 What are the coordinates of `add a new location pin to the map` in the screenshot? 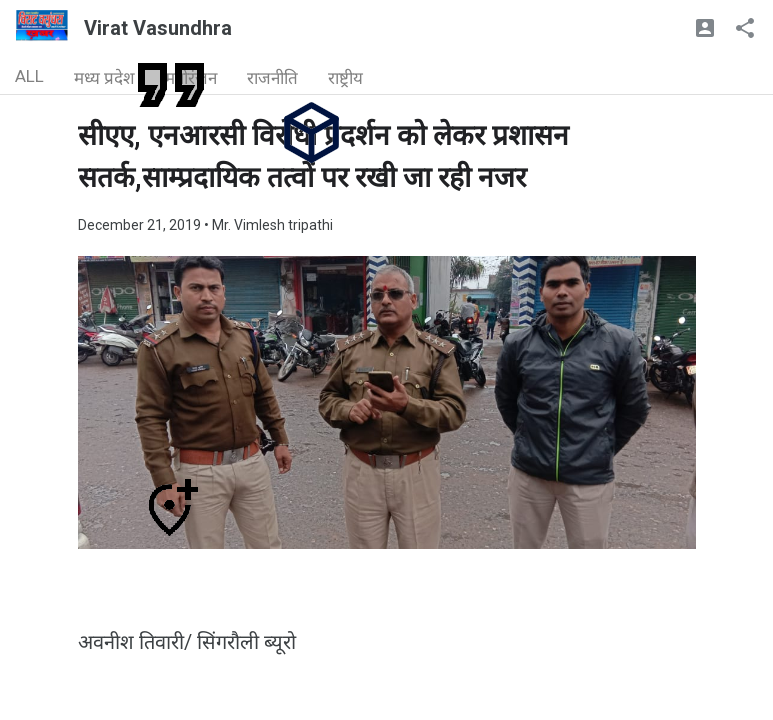 It's located at (169, 507).